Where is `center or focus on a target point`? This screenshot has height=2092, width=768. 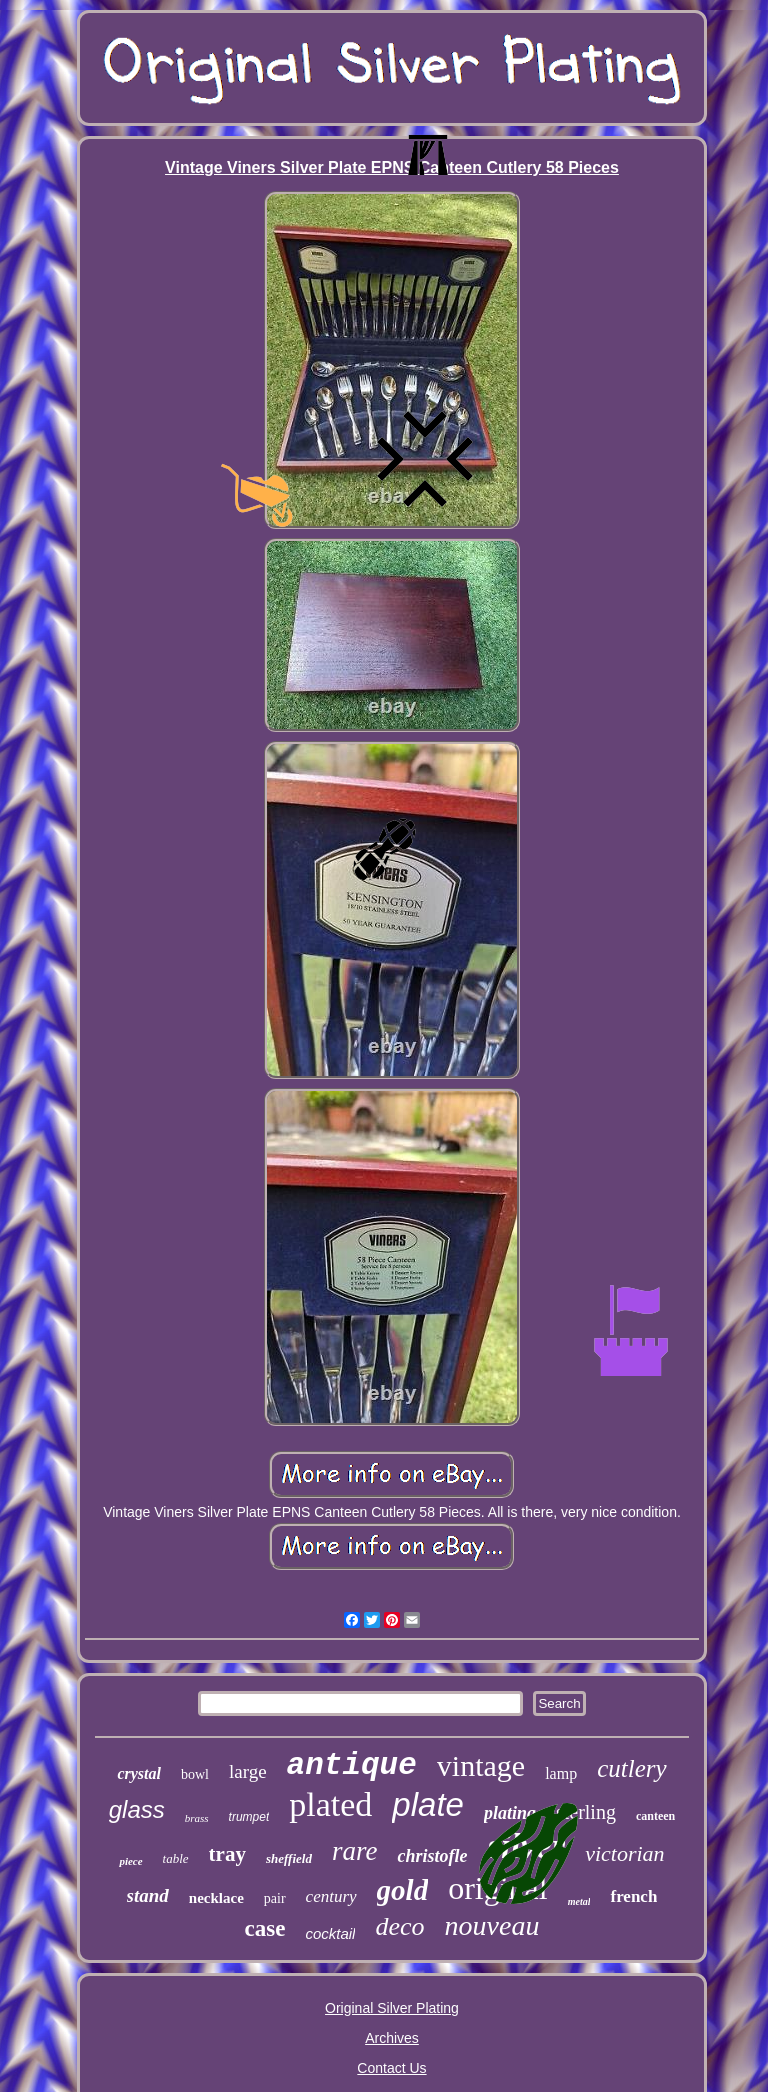 center or focus on a target point is located at coordinates (425, 459).